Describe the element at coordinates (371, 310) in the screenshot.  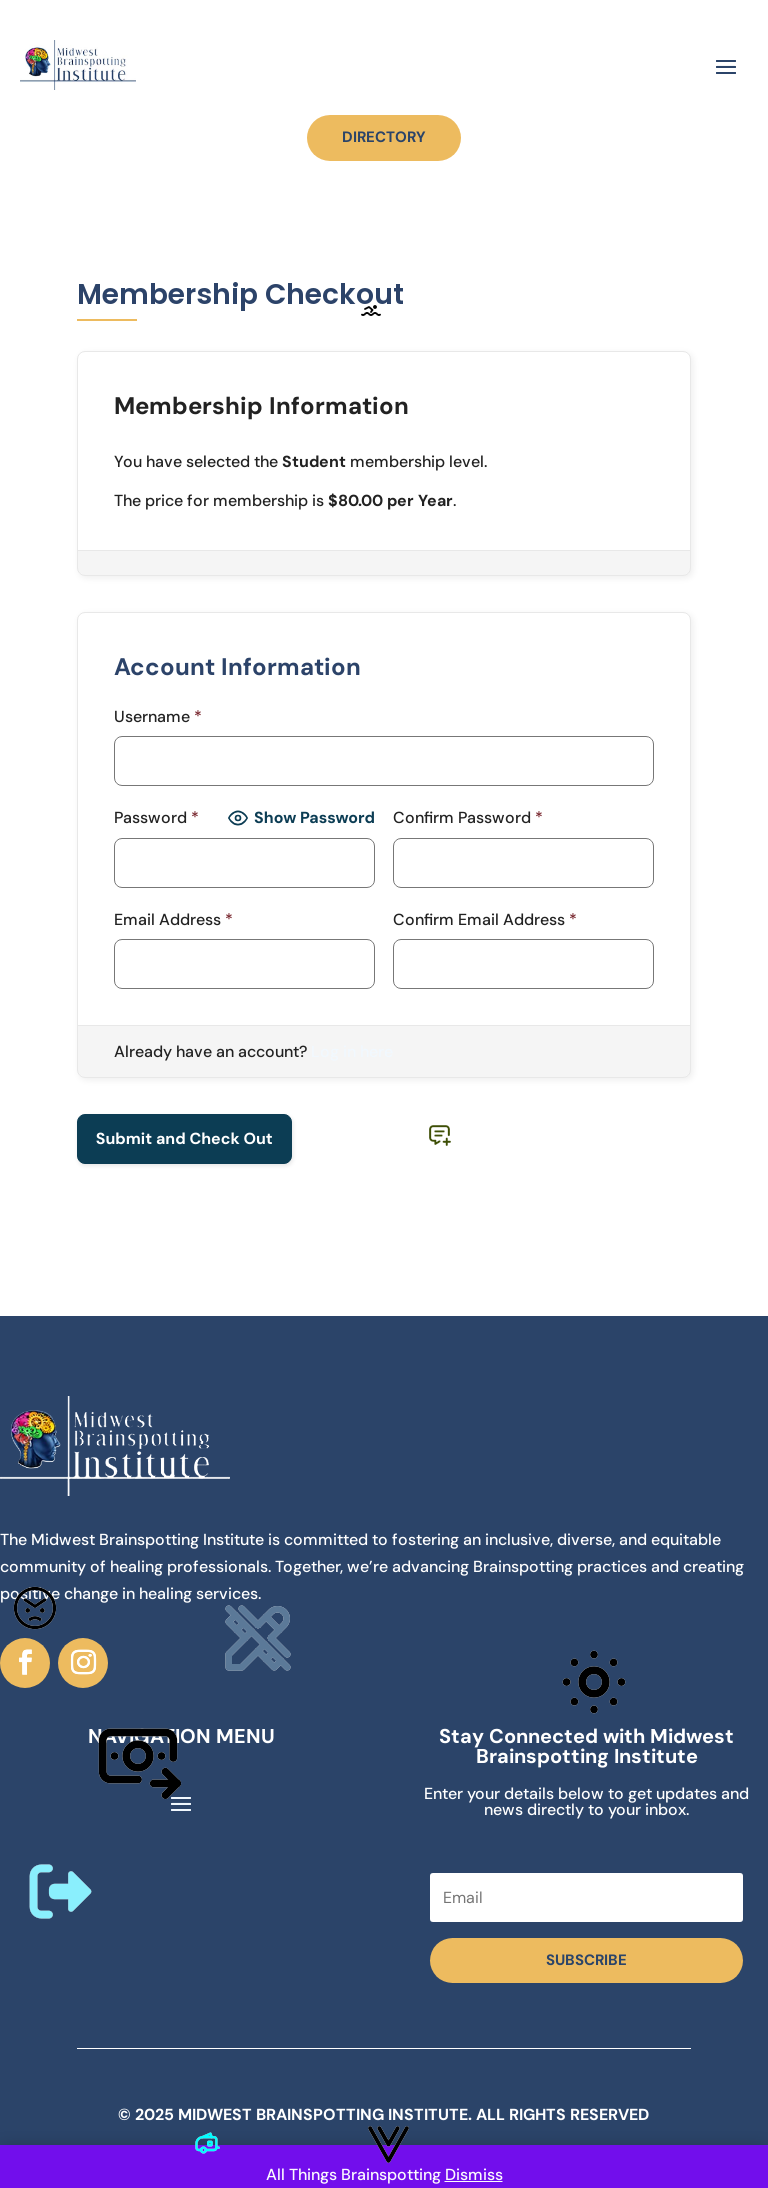
I see `access swimming or pool activities` at that location.